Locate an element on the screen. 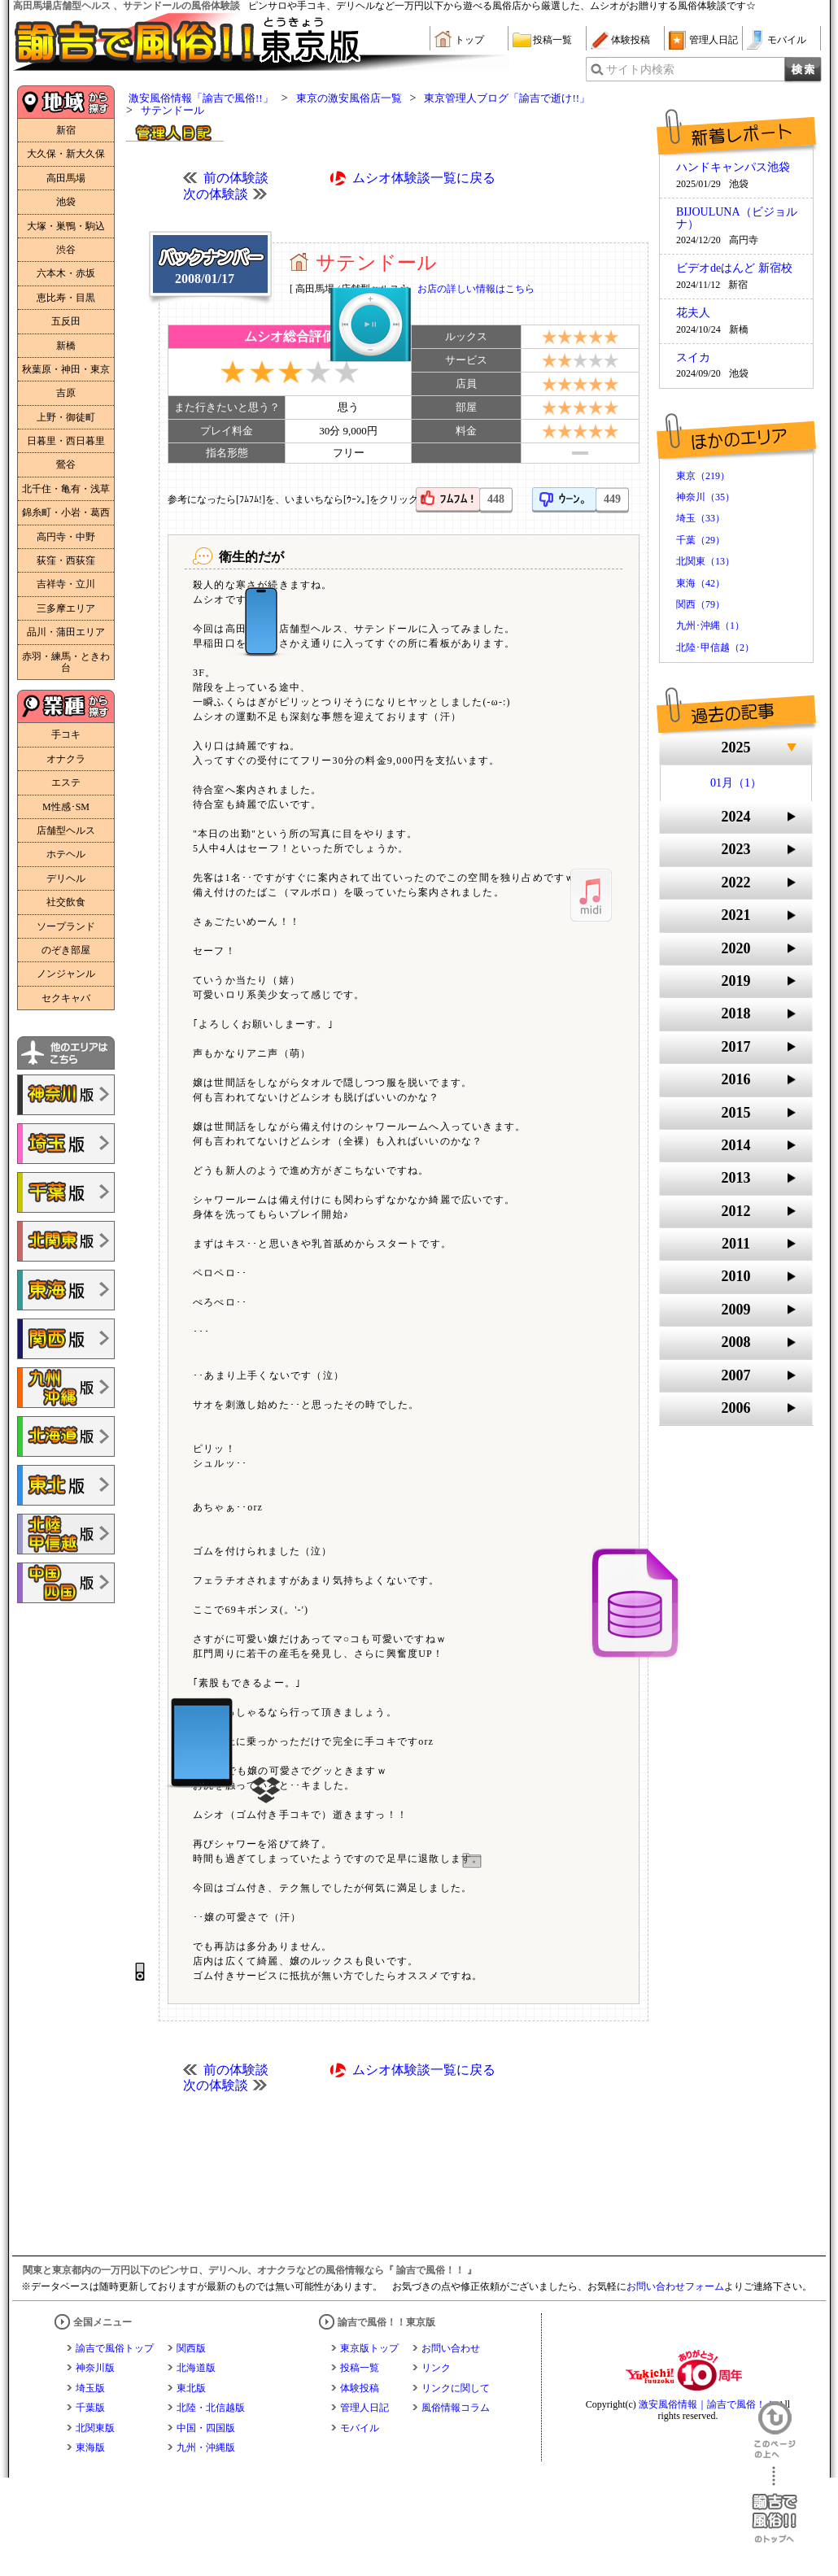  iPod Nano device in sidebar is located at coordinates (140, 1972).